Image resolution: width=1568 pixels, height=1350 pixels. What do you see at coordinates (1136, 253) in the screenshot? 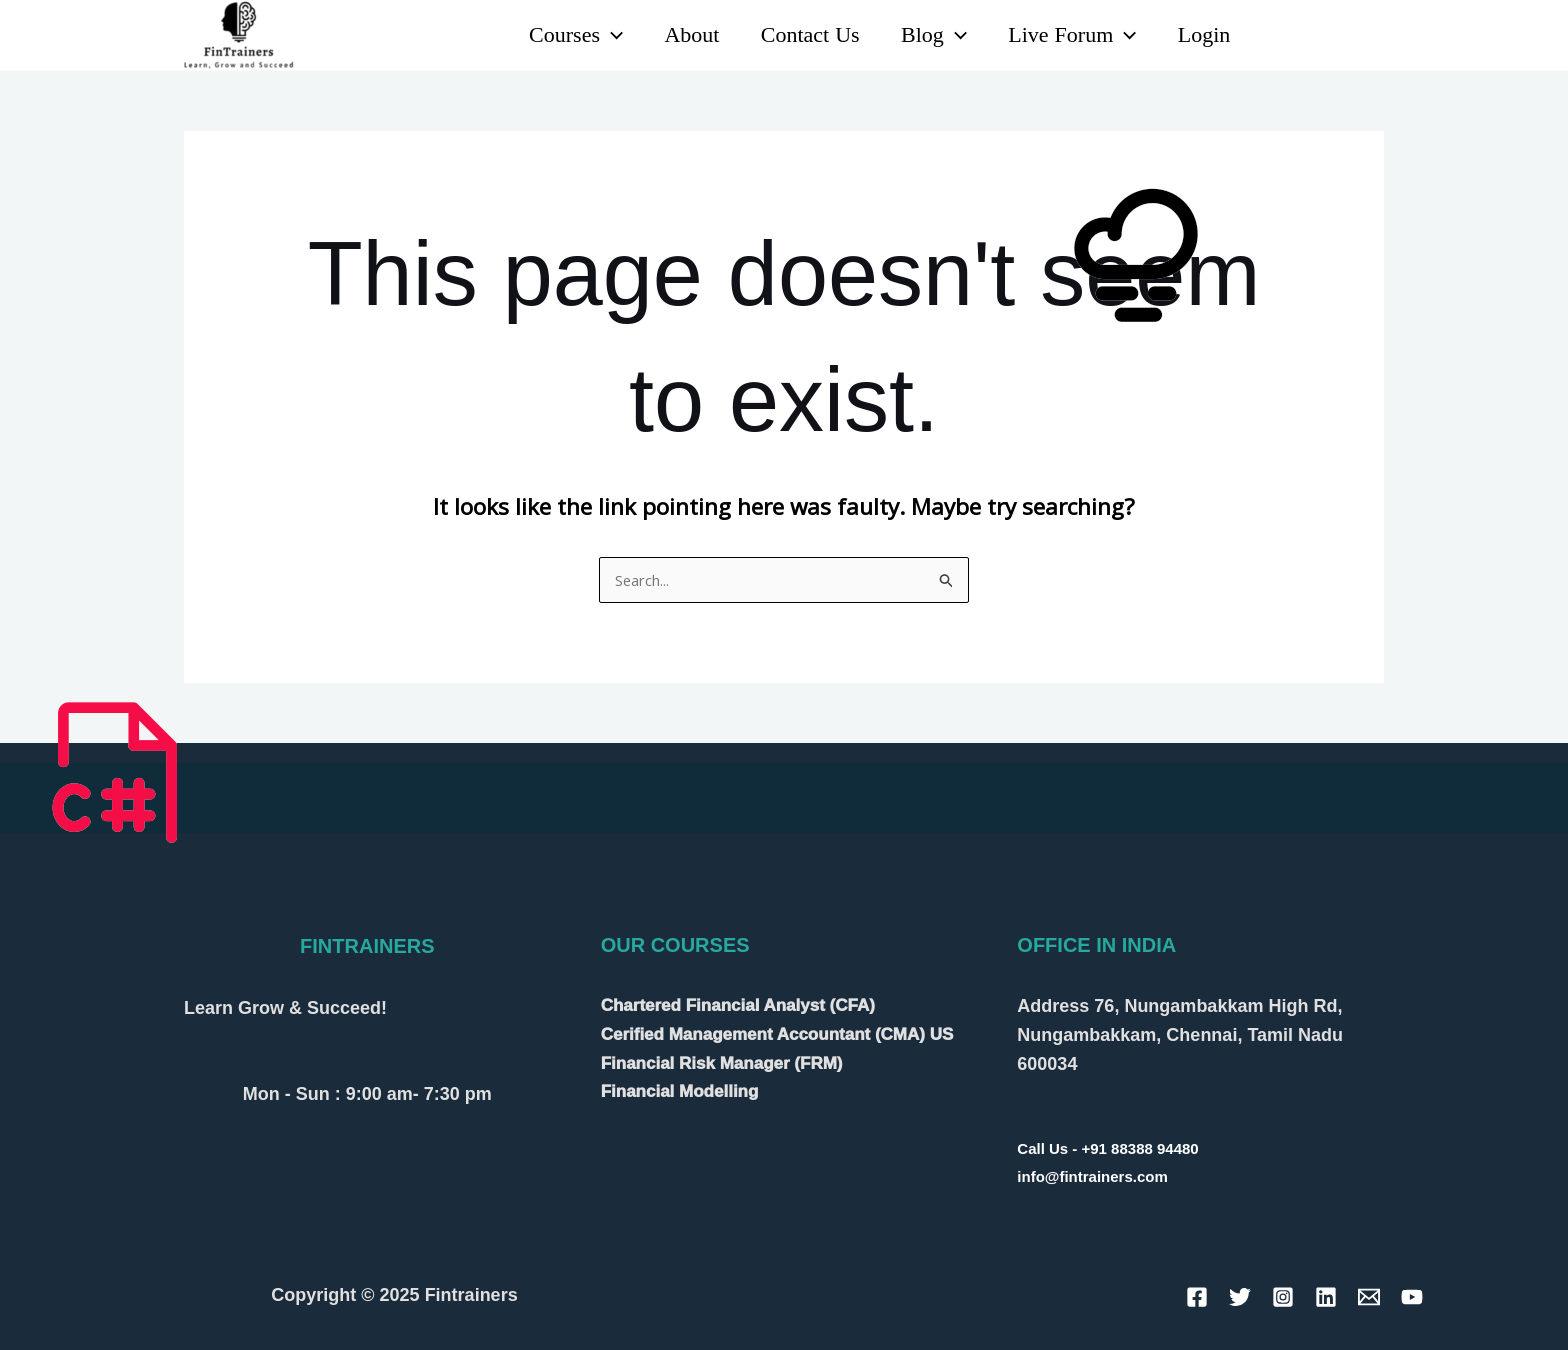
I see `indicates foggy weather conditions` at bounding box center [1136, 253].